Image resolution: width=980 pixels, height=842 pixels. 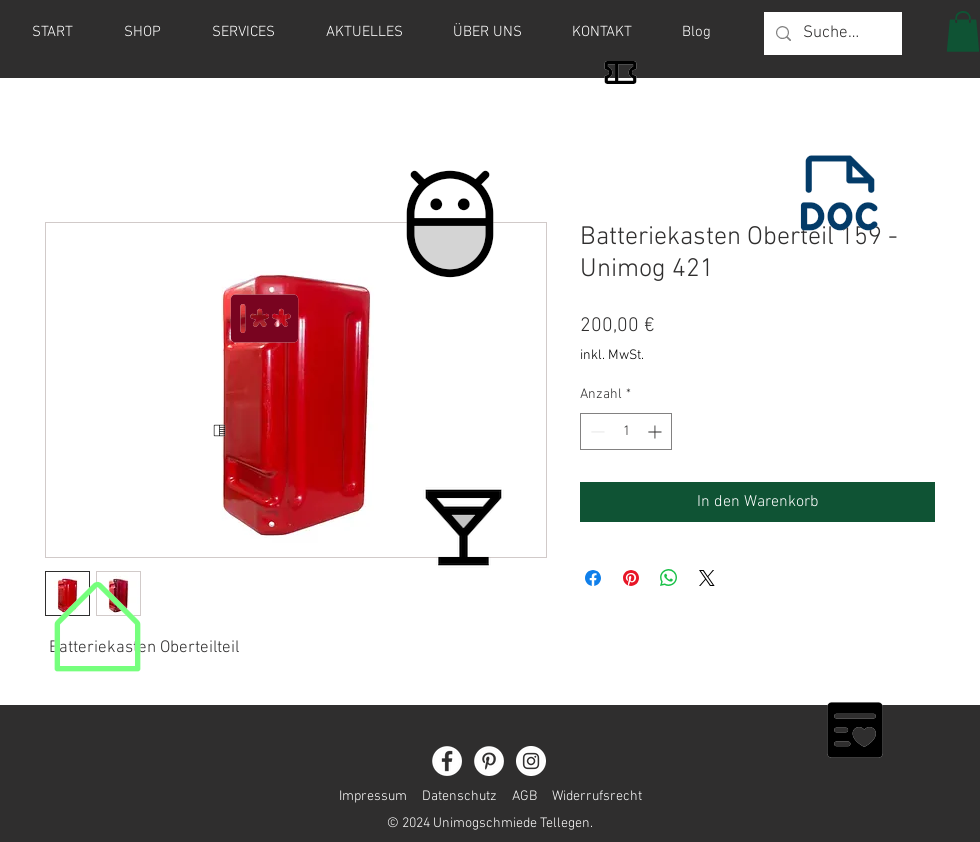 I want to click on view your favorites list, so click(x=855, y=730).